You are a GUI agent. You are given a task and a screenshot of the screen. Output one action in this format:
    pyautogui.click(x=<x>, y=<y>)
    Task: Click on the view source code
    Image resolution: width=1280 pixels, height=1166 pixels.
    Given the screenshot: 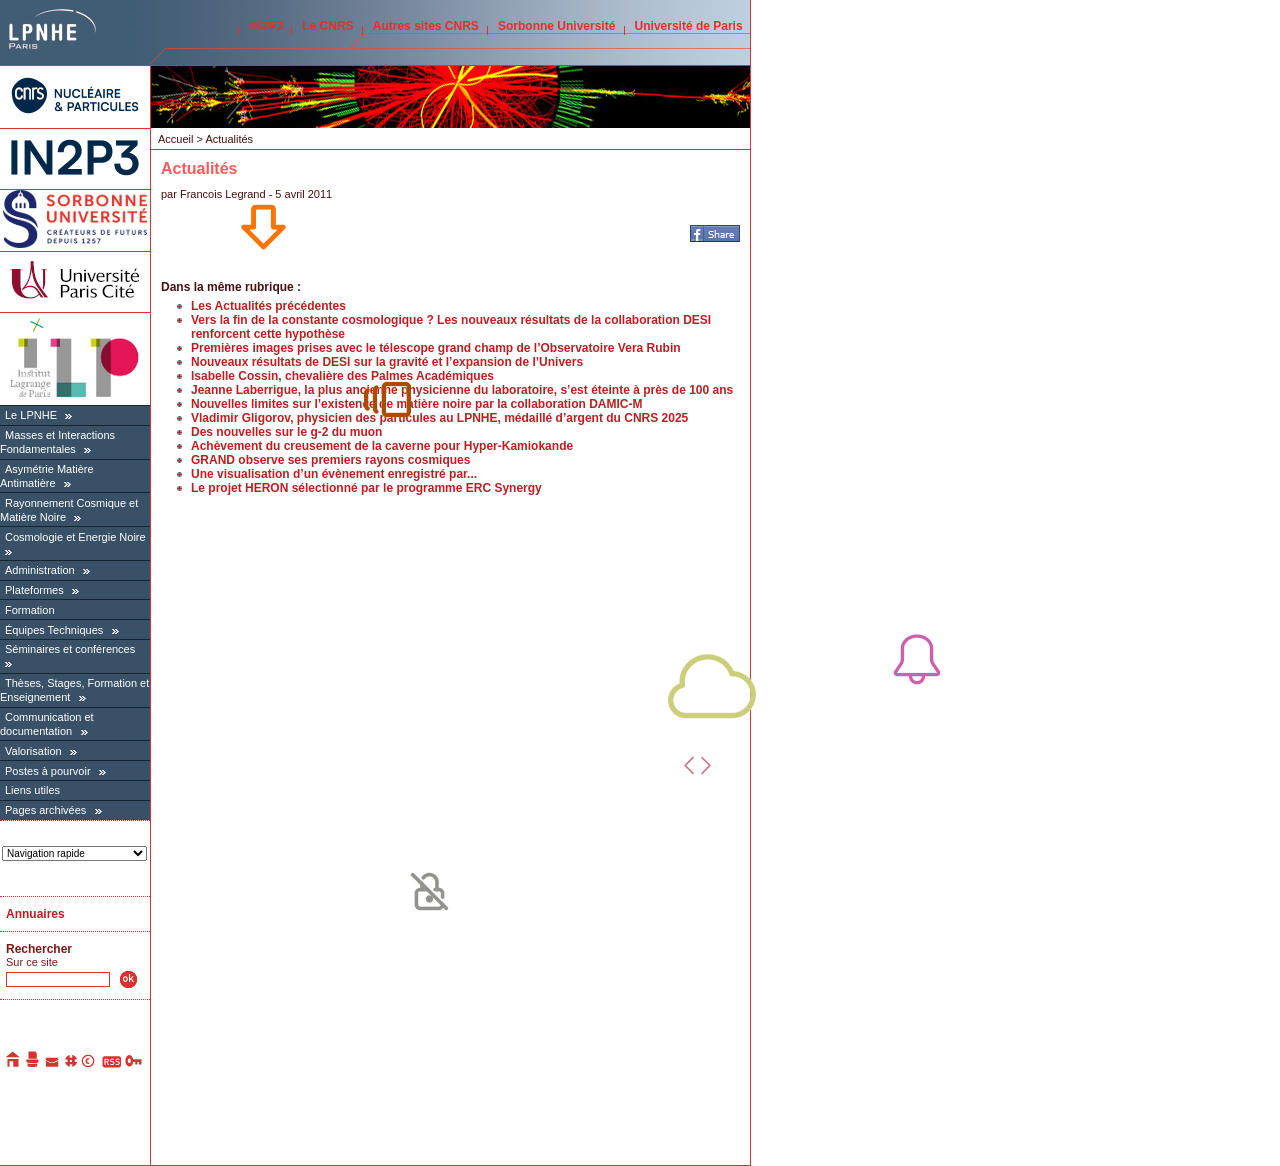 What is the action you would take?
    pyautogui.click(x=697, y=765)
    